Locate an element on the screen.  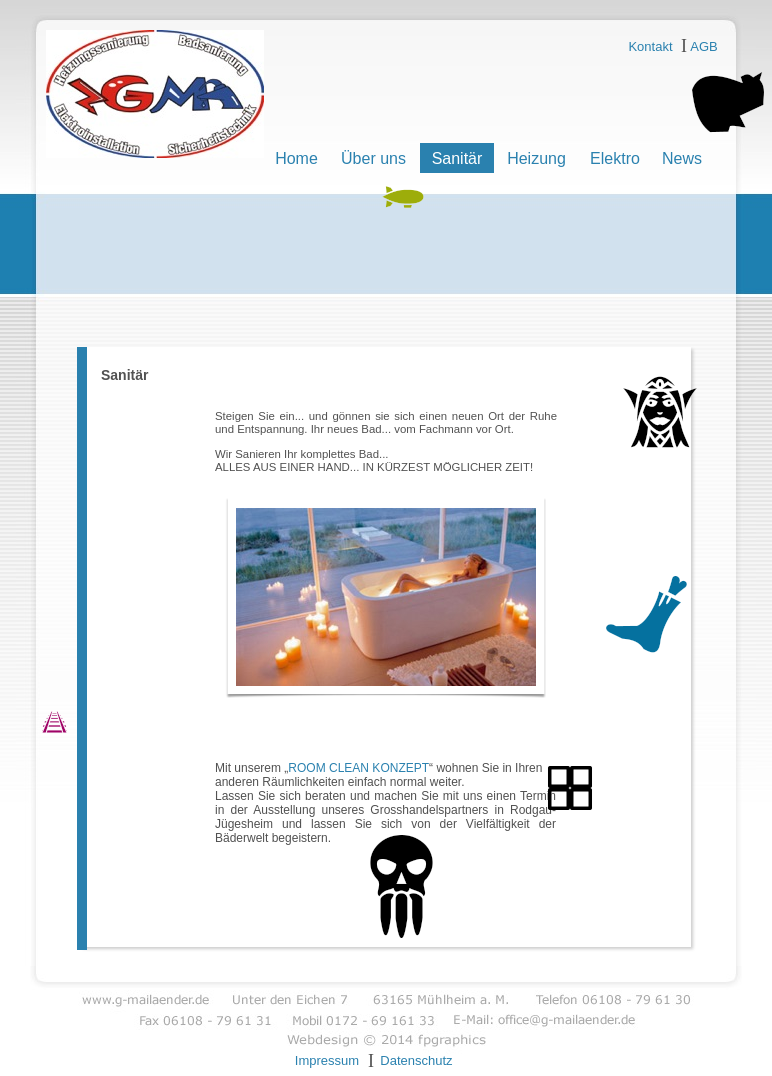
select female elf character is located at coordinates (660, 412).